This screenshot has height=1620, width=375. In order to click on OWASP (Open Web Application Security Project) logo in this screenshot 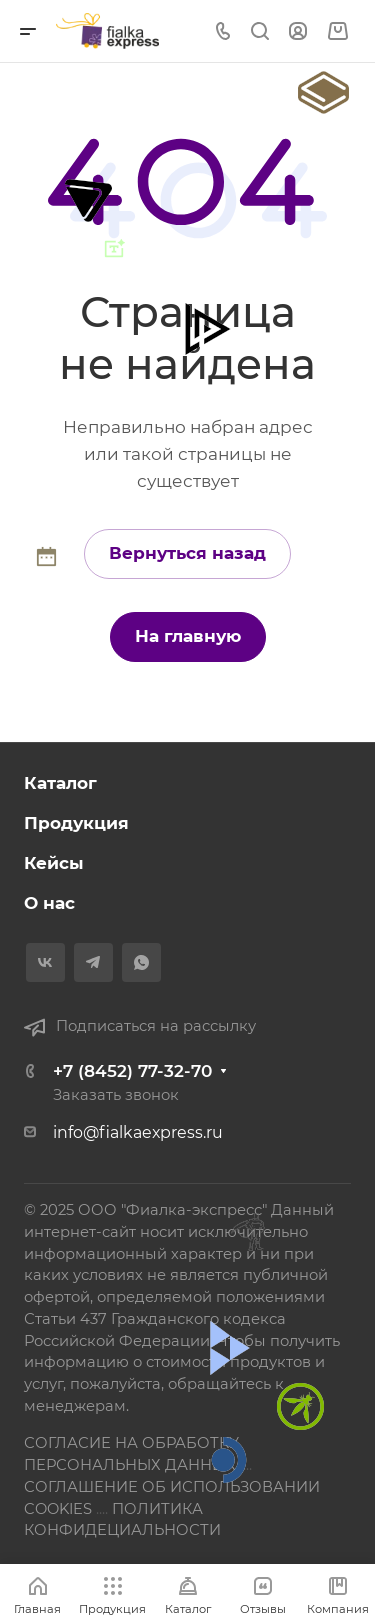, I will do `click(300, 1406)`.